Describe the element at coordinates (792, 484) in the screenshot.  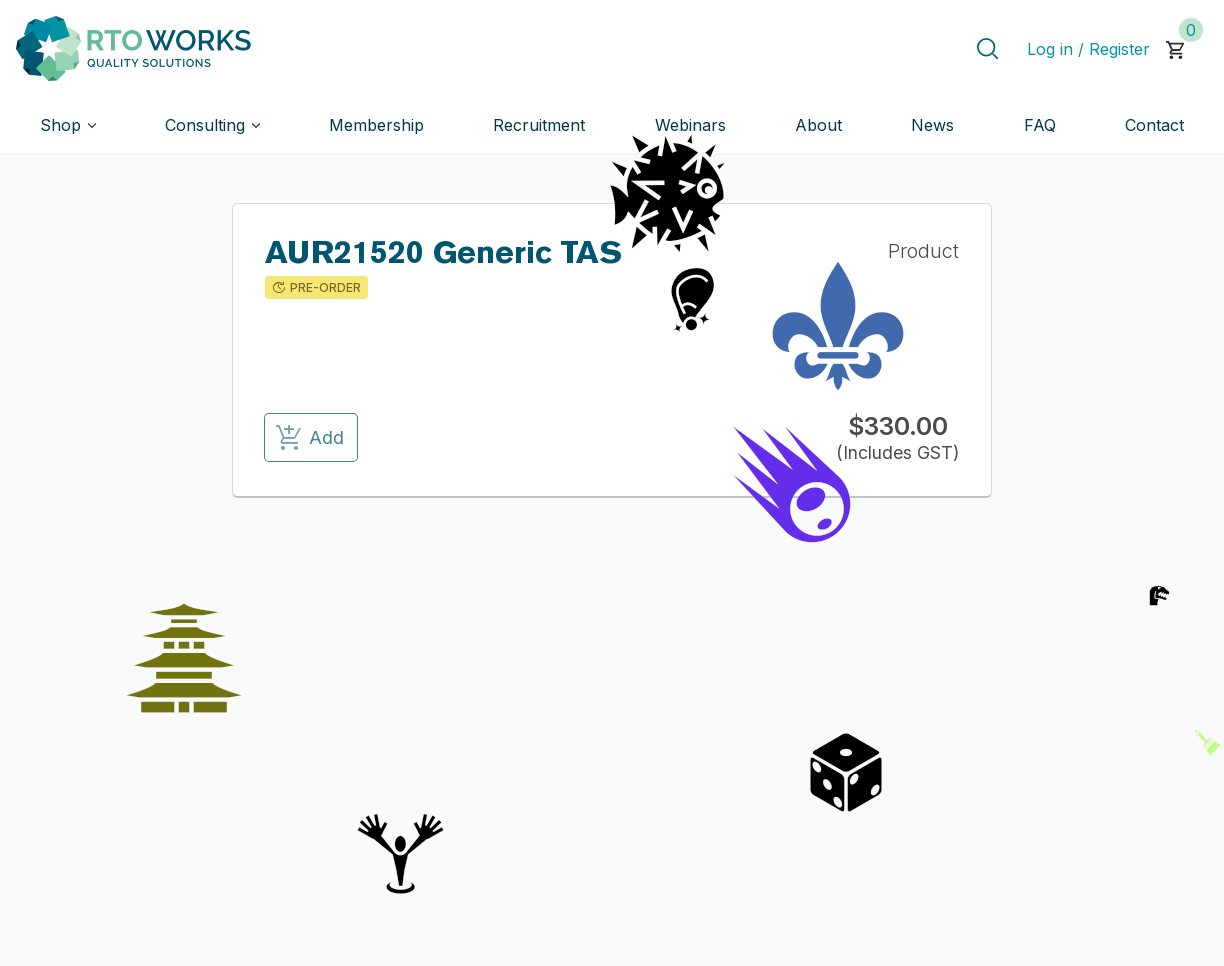
I see `indicates a falling or dropping game element` at that location.